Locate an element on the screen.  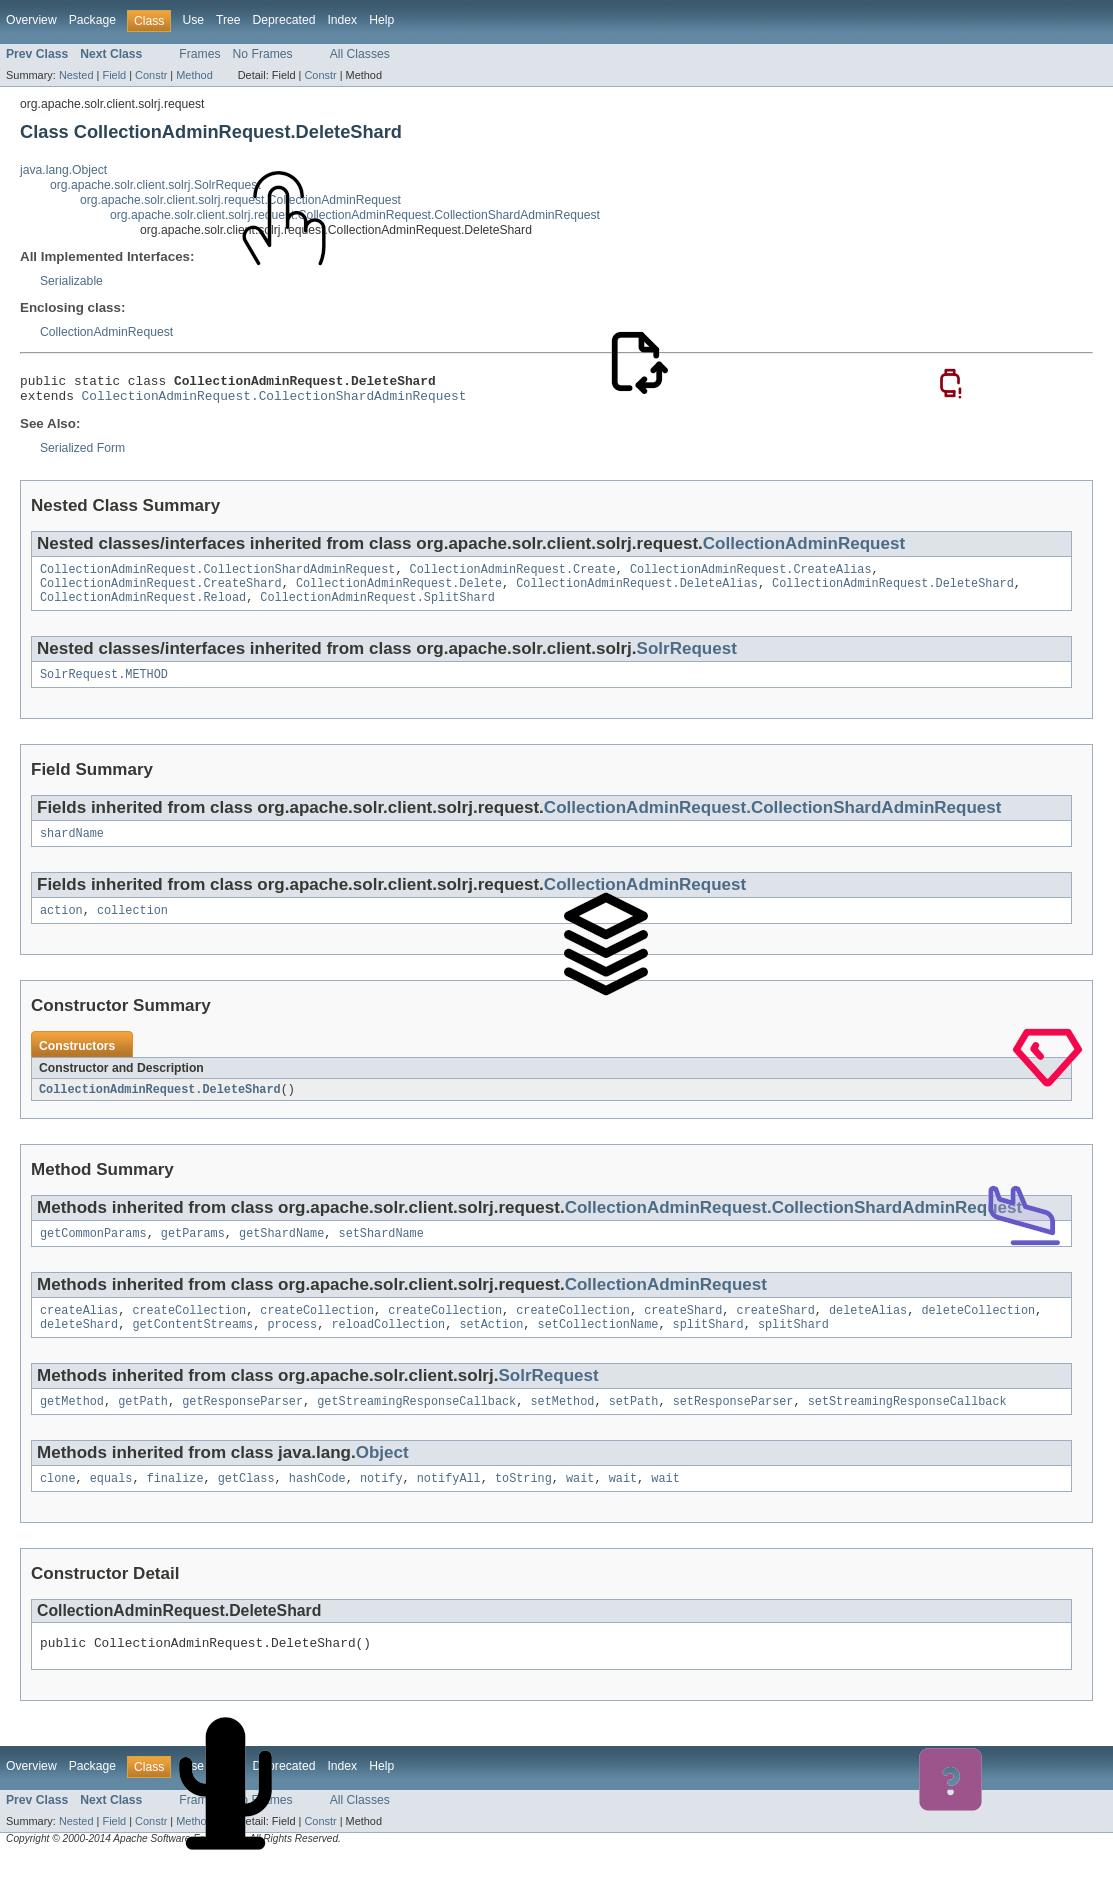
indicates premium or pro membership status is located at coordinates (1047, 1056).